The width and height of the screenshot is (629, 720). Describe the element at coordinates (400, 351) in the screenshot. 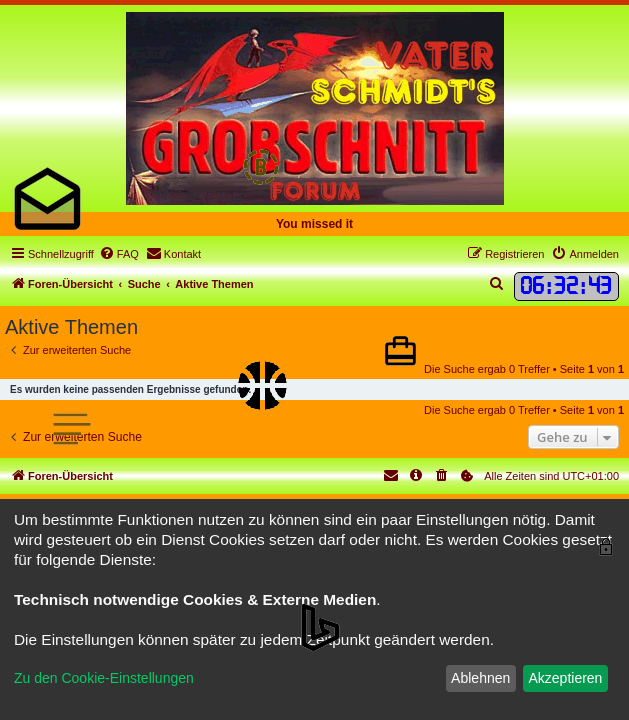

I see `access travel documents or itinerary` at that location.